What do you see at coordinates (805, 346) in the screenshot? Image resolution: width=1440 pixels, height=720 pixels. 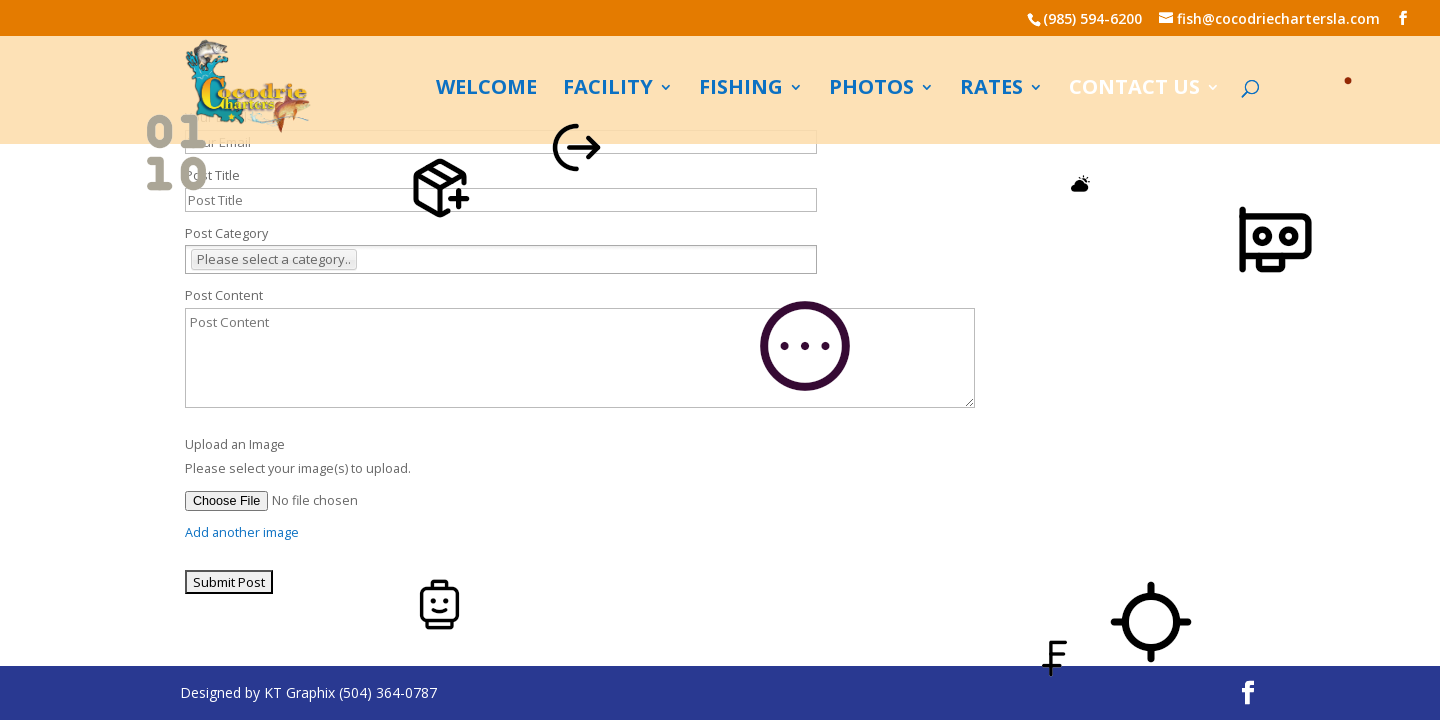 I see `view more options` at bounding box center [805, 346].